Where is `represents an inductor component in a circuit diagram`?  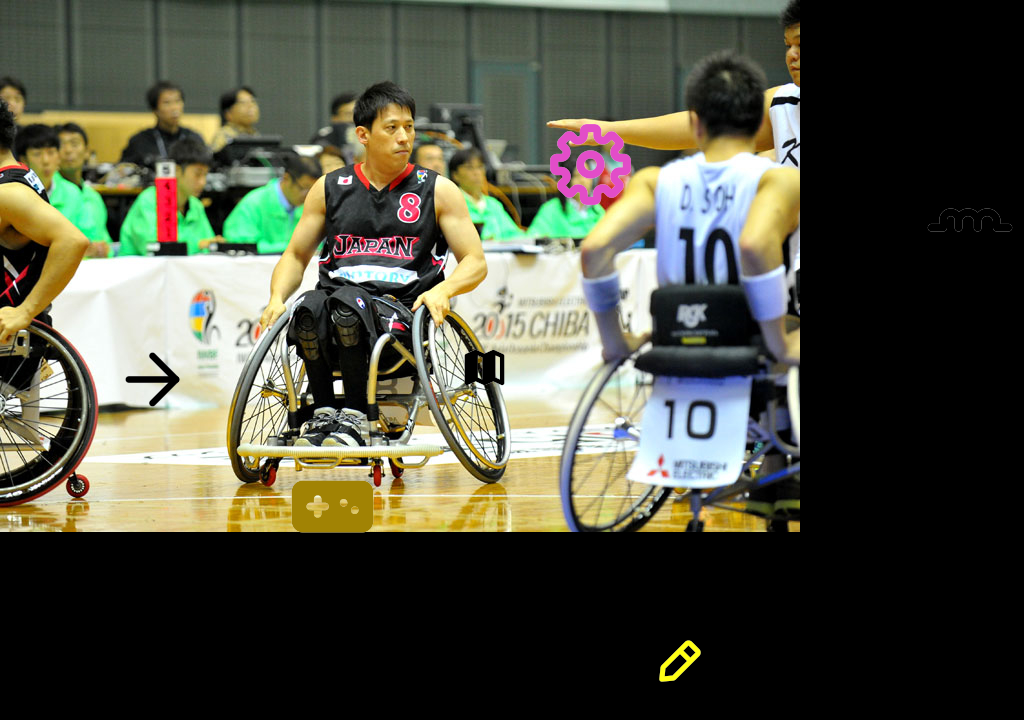
represents an inductor component in a circuit diagram is located at coordinates (970, 220).